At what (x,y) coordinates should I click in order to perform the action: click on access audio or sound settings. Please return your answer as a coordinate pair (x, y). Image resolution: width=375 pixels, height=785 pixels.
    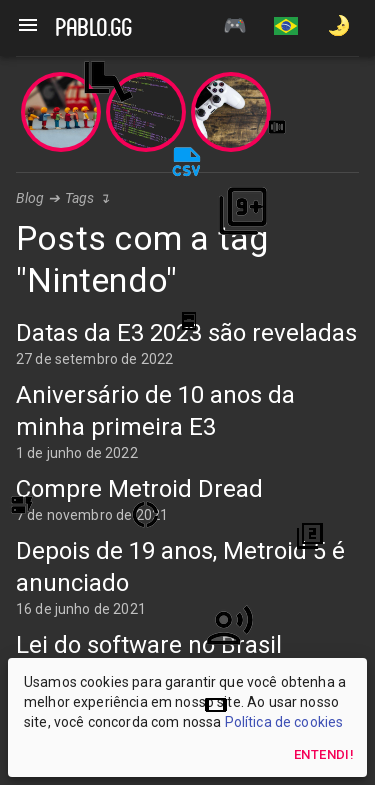
    Looking at the image, I should click on (277, 127).